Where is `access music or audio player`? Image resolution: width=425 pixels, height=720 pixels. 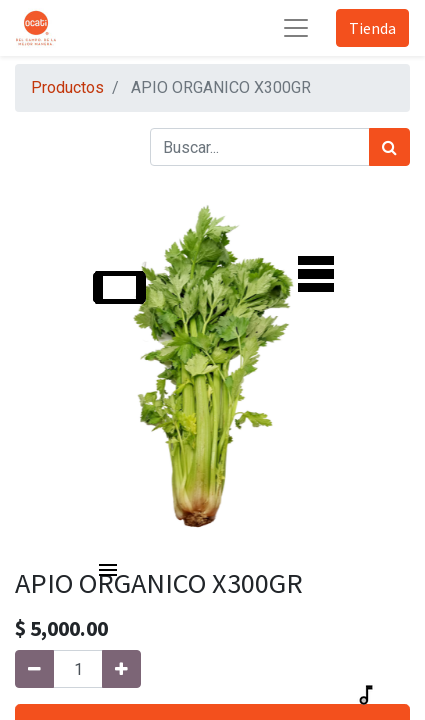 access music or audio player is located at coordinates (366, 695).